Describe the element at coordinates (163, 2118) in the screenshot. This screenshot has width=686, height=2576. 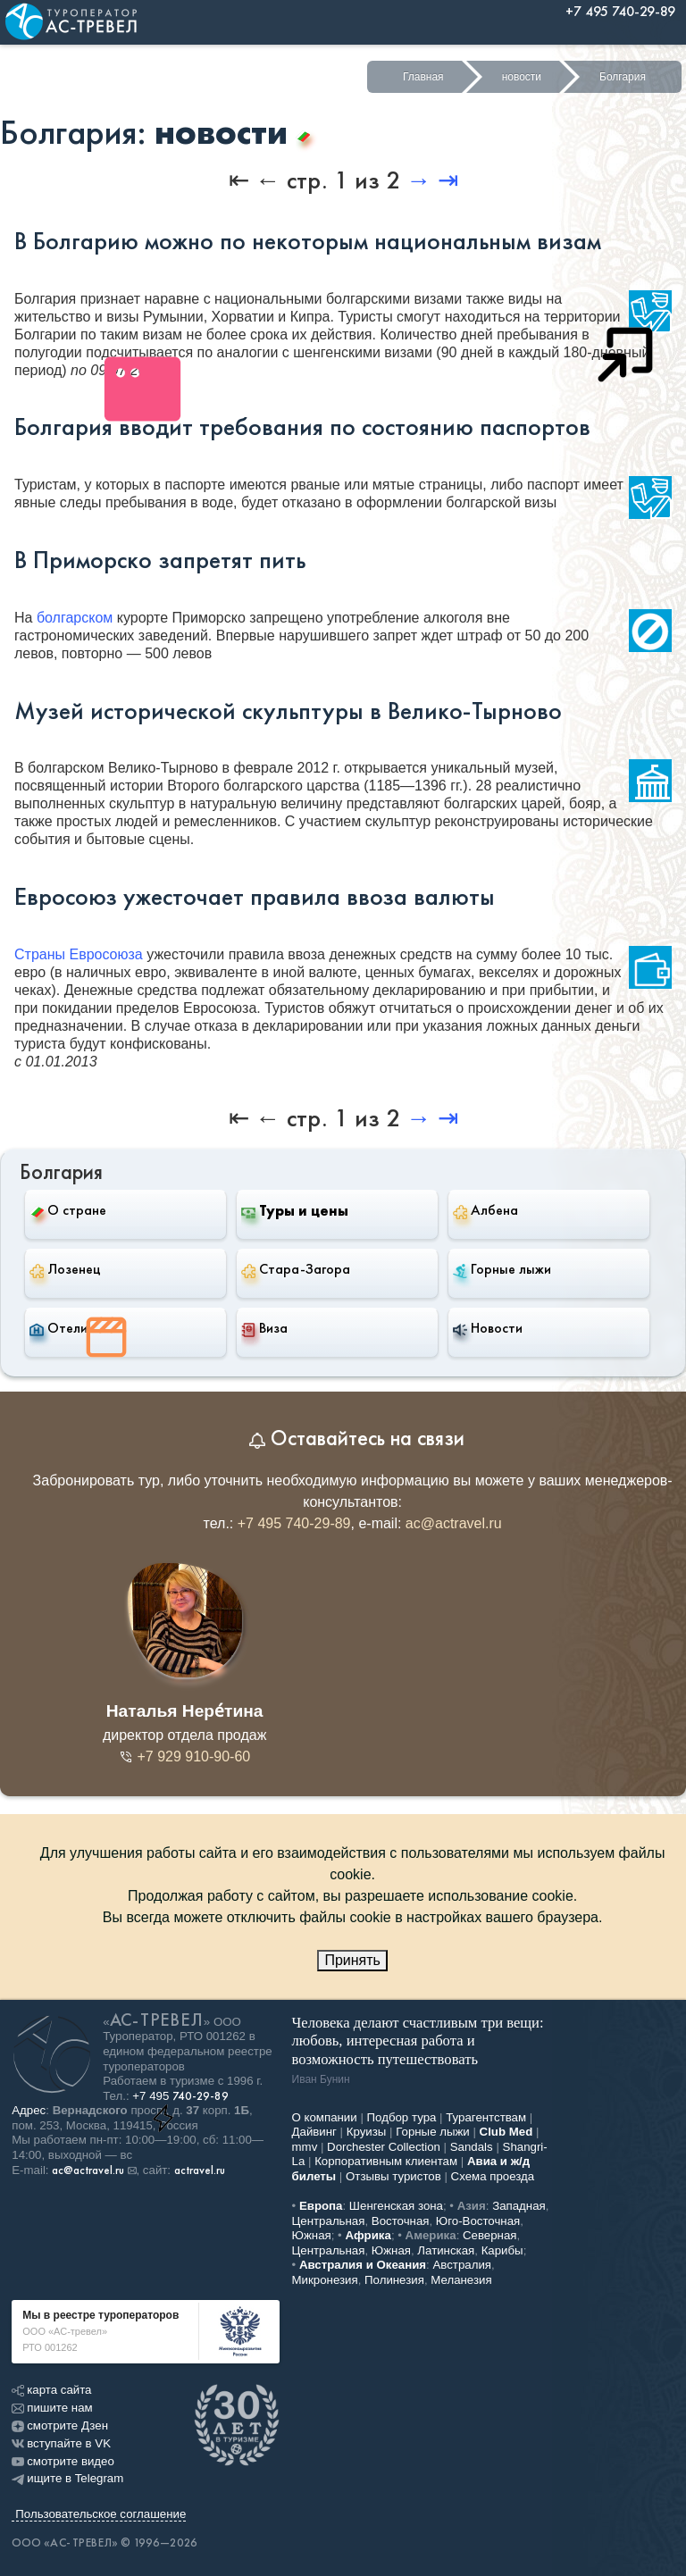
I see `indicates fast or instant action` at that location.